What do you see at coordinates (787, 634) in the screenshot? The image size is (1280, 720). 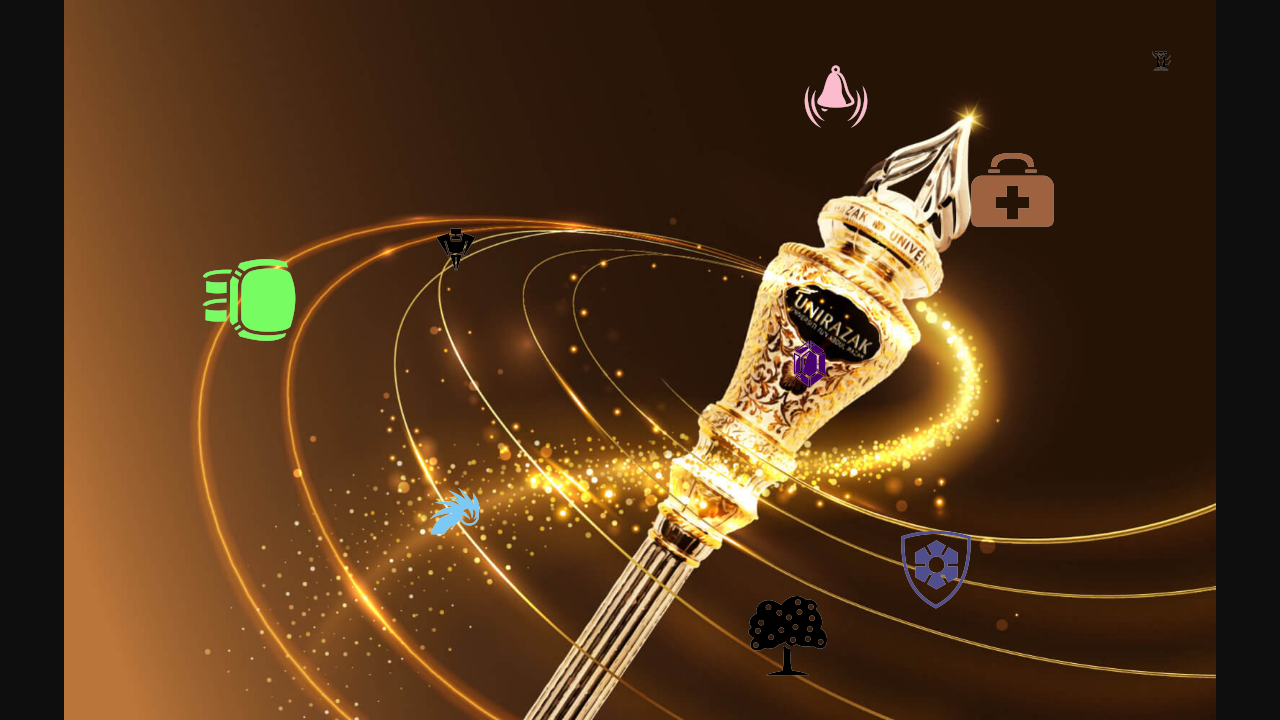 I see `access orchard or farming features` at bounding box center [787, 634].